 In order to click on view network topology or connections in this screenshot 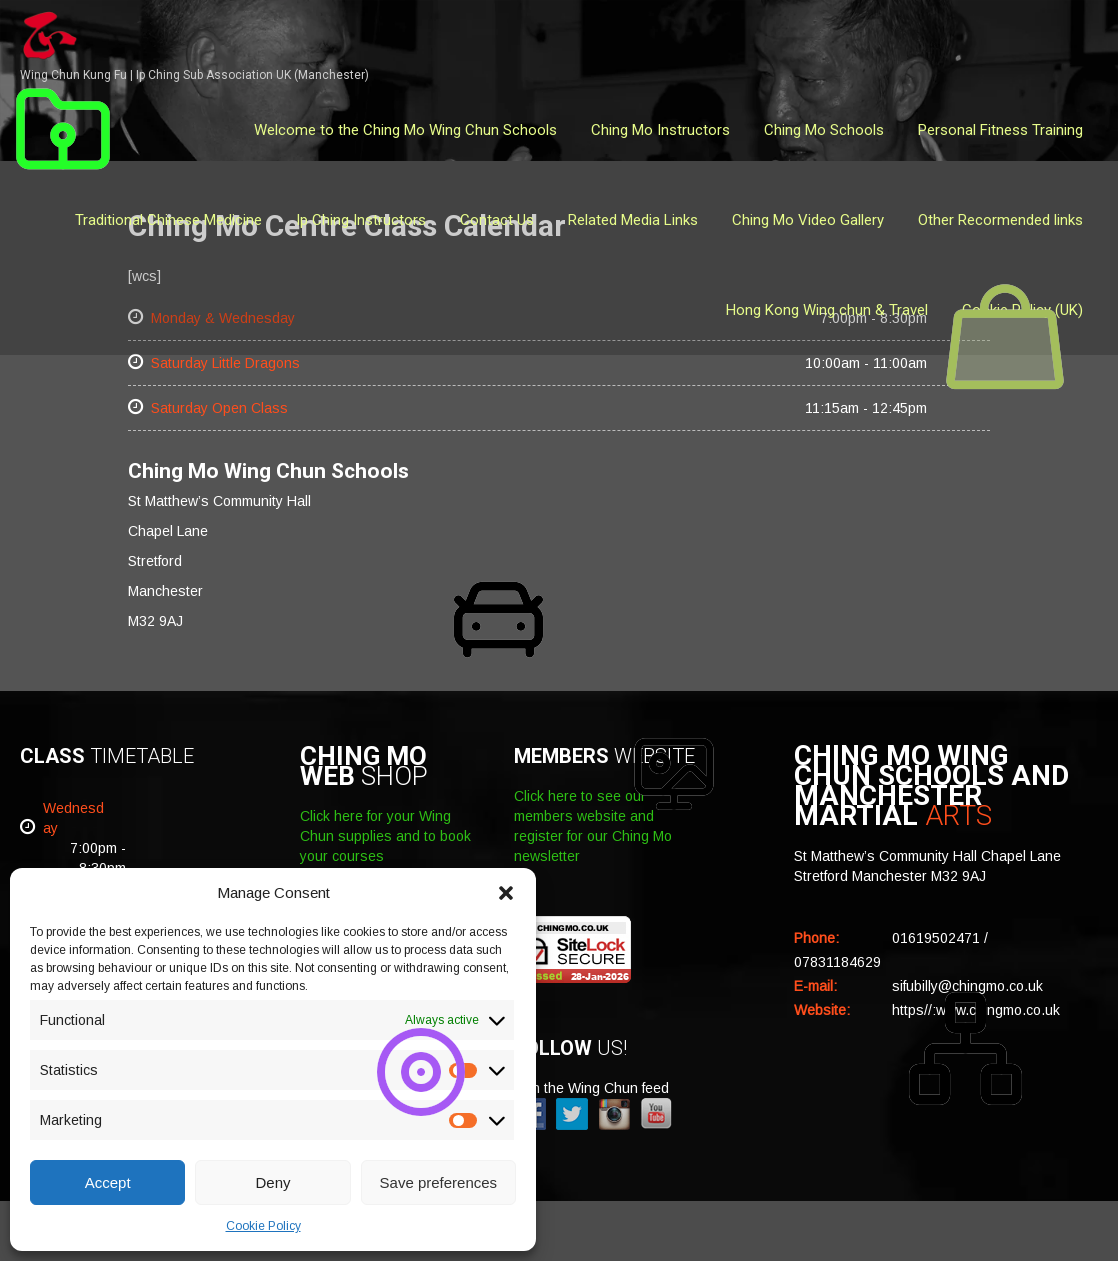, I will do `click(965, 1048)`.